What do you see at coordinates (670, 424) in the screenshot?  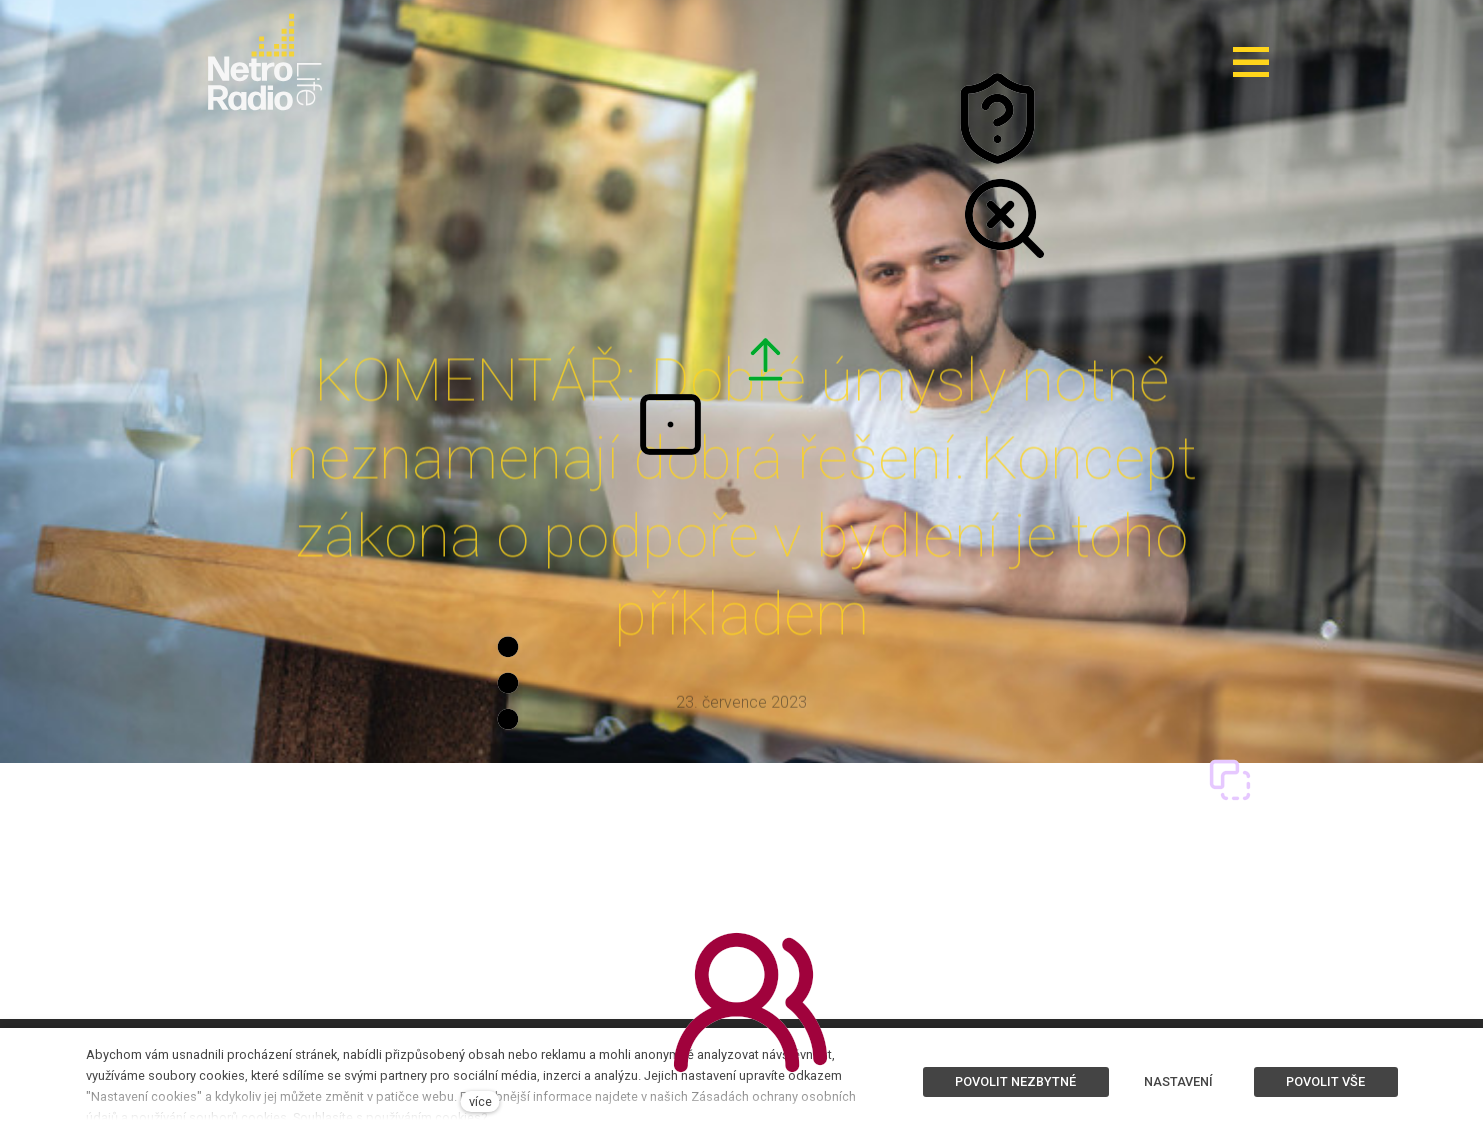 I see `roll the dice or generate a random result` at bounding box center [670, 424].